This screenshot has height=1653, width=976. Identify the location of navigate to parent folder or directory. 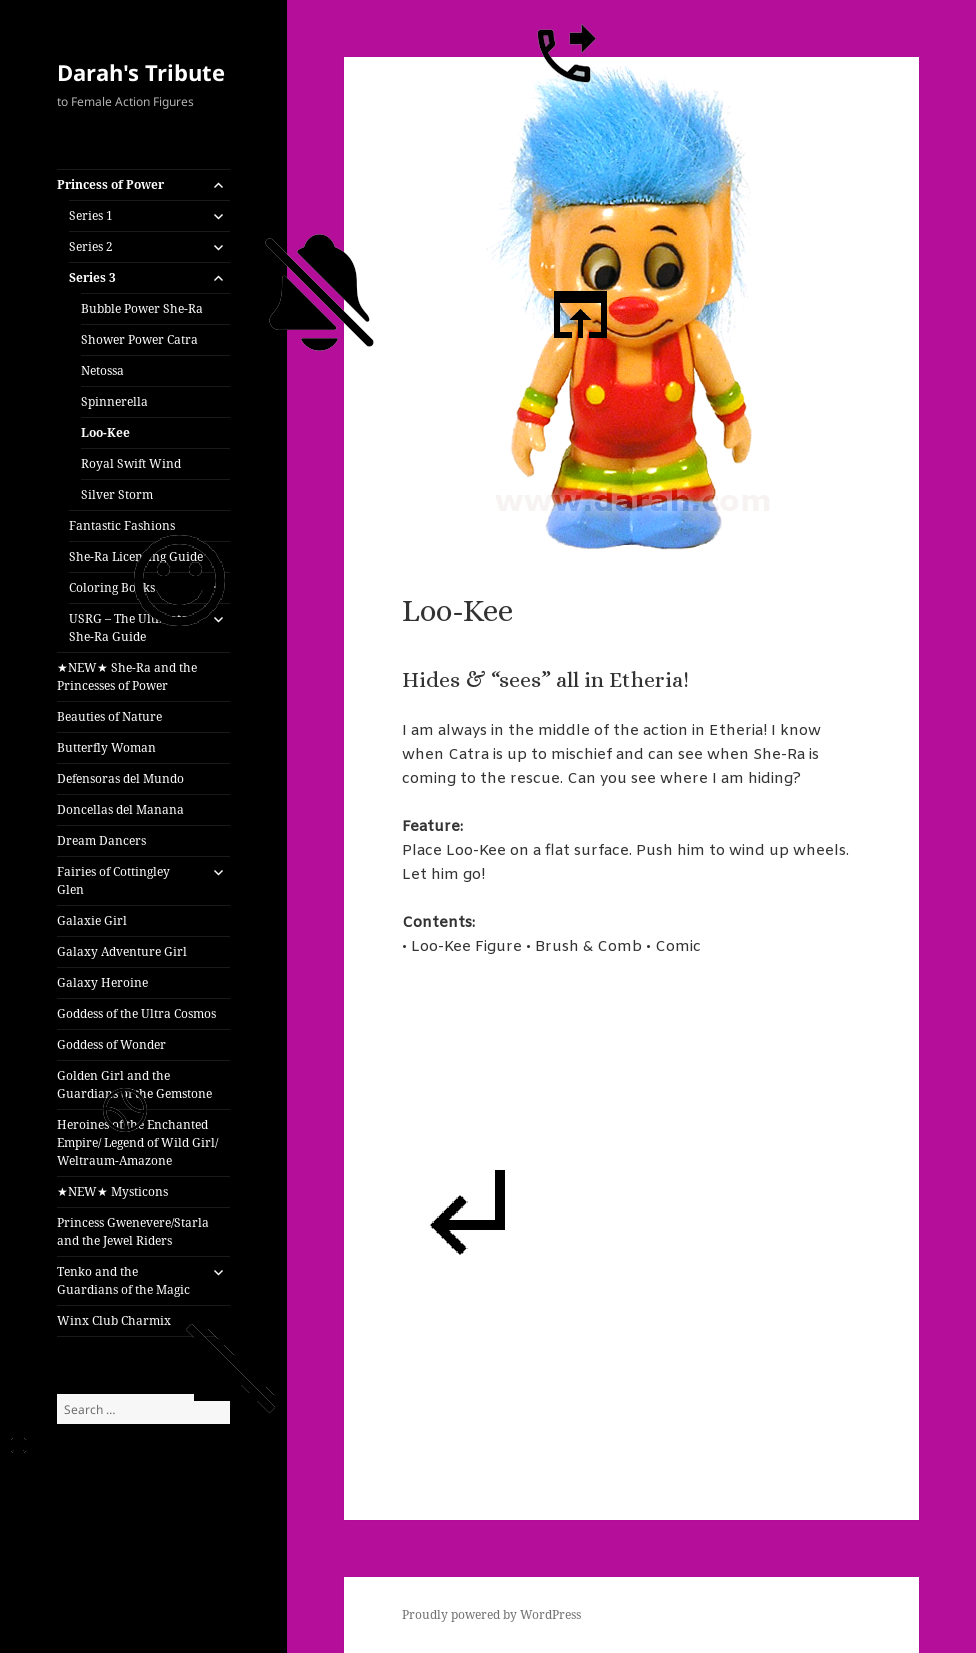
(465, 1210).